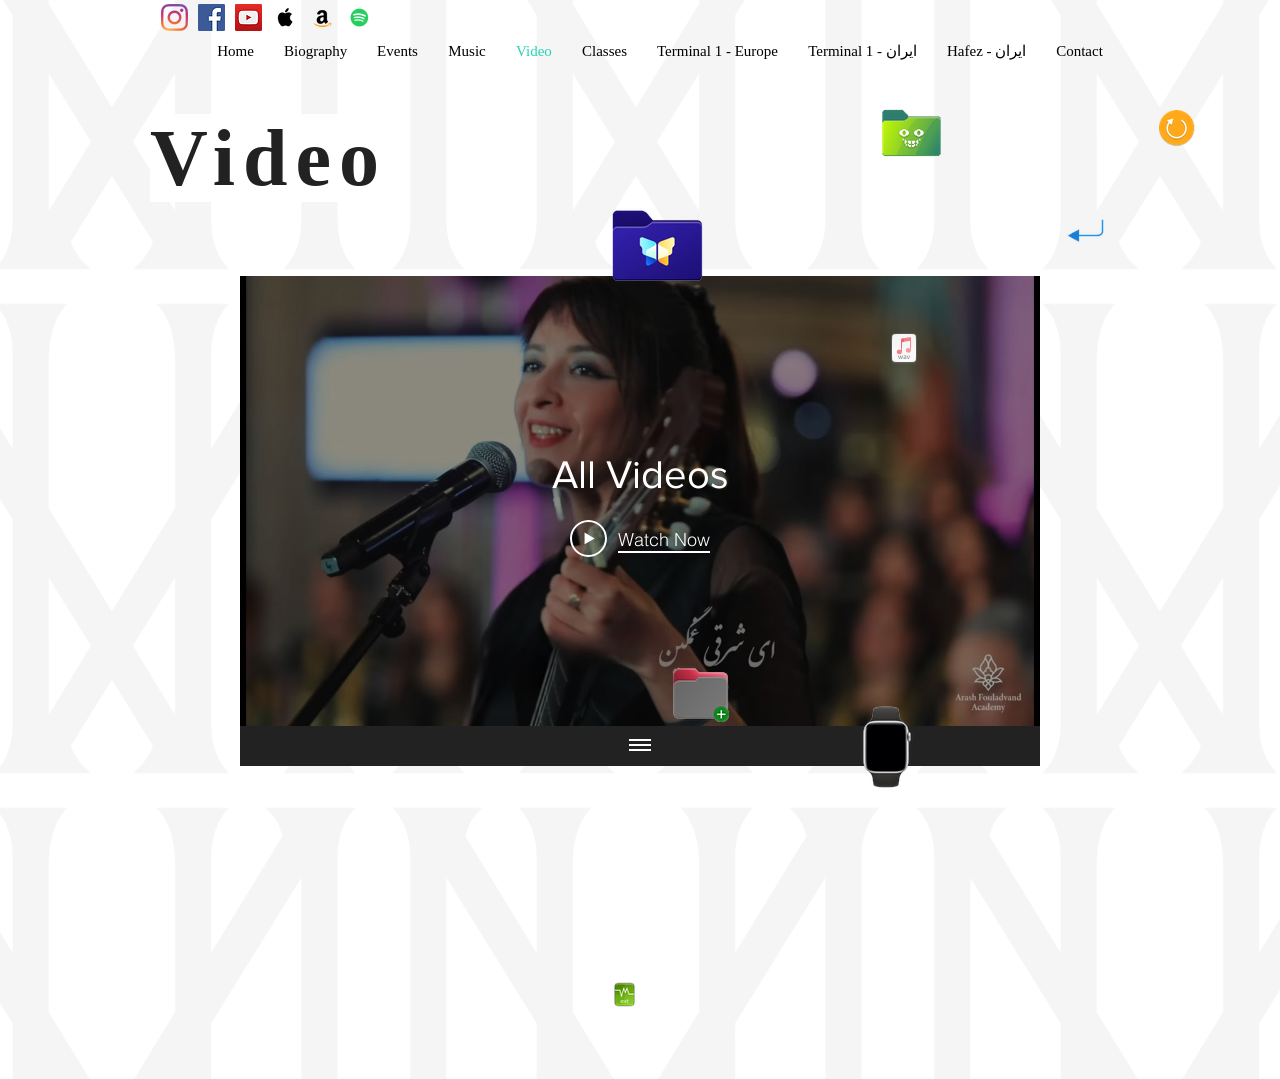 The width and height of the screenshot is (1280, 1079). What do you see at coordinates (911, 134) in the screenshot?
I see `open GameJolt games folder` at bounding box center [911, 134].